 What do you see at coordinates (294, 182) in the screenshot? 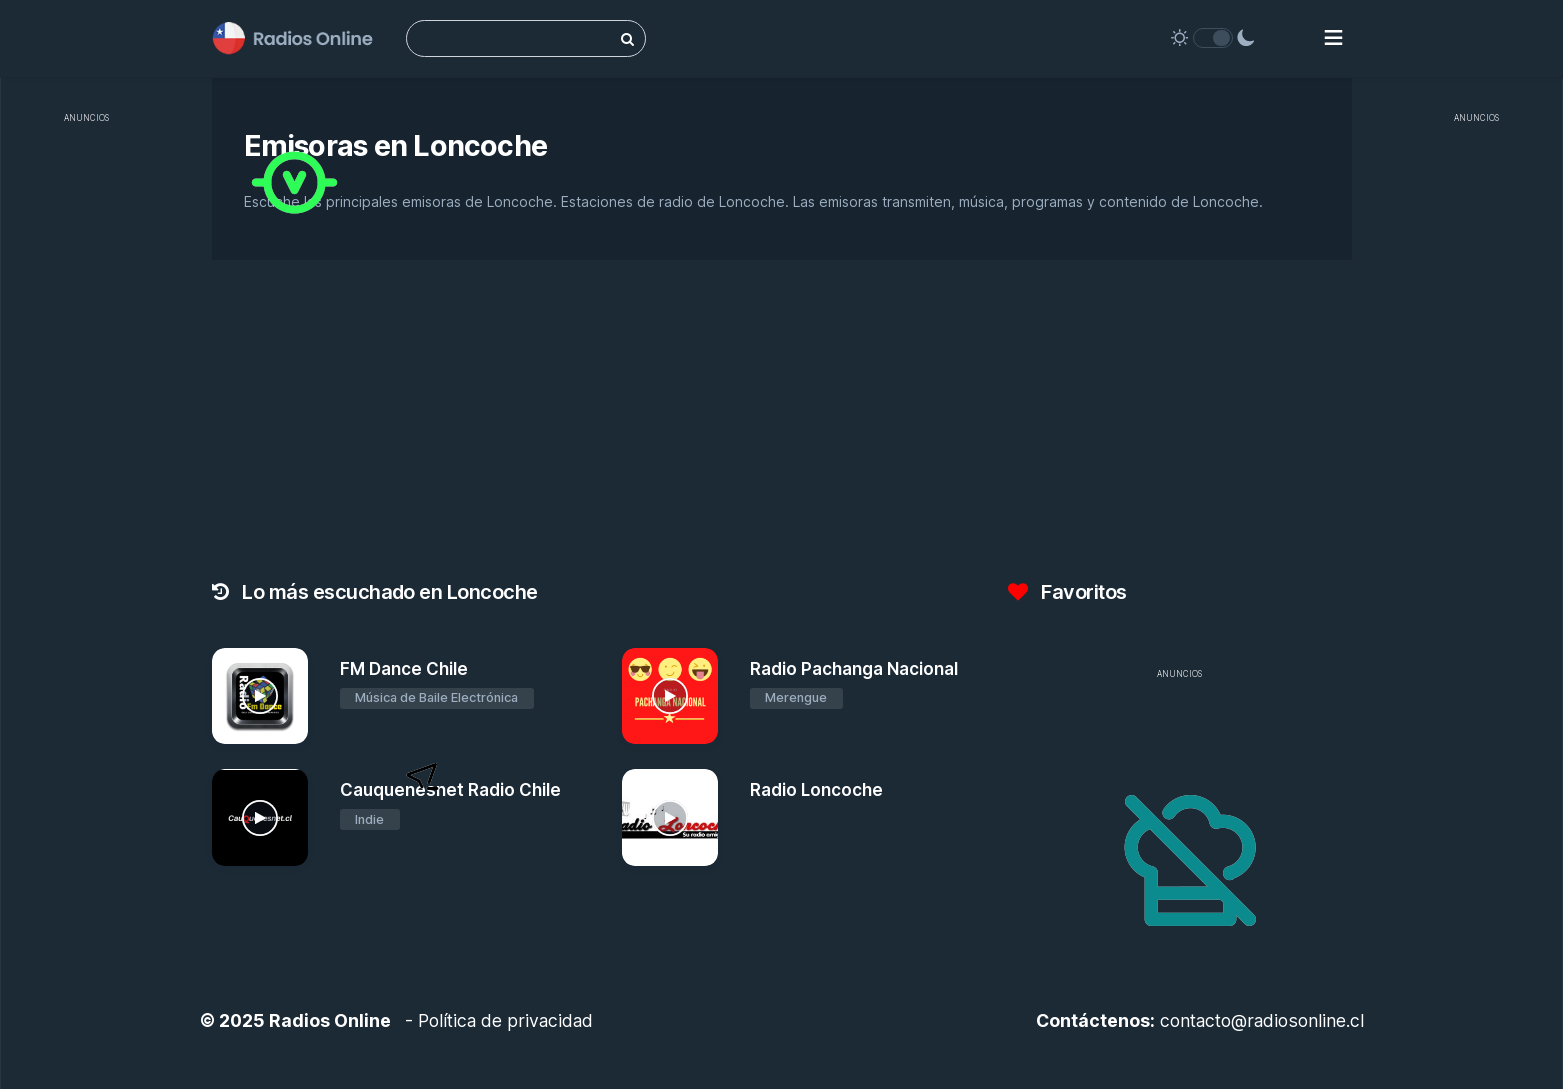
I see `voltmeter component in a circuit diagram` at bounding box center [294, 182].